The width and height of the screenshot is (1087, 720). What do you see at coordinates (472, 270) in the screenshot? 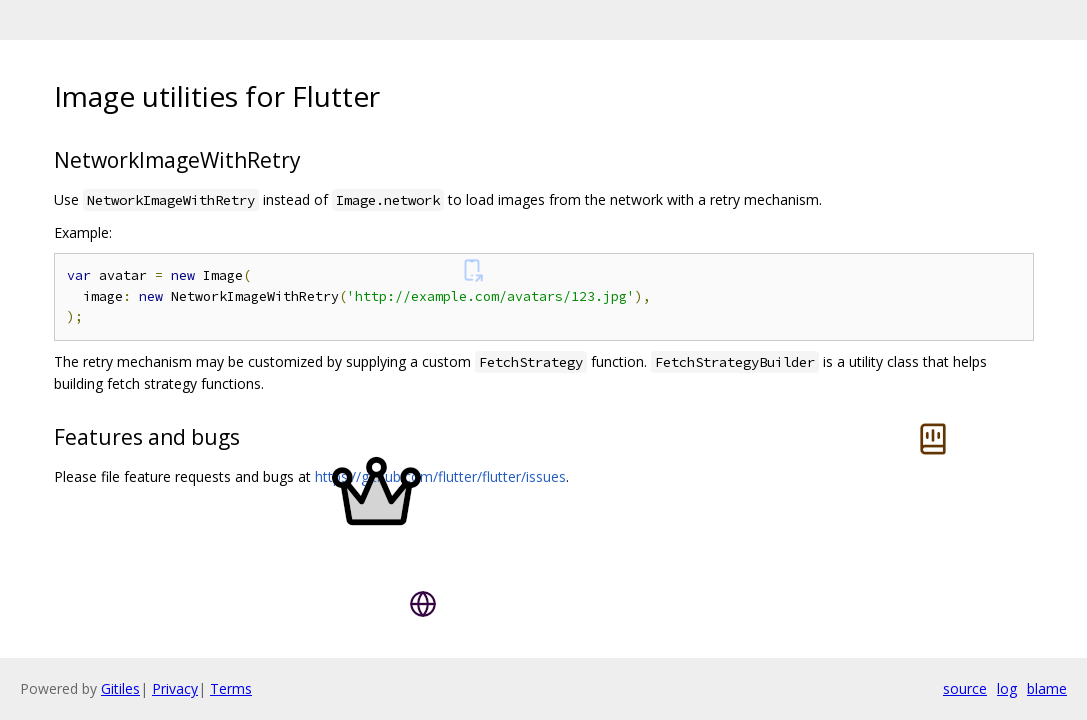
I see `share content from your mobile device` at bounding box center [472, 270].